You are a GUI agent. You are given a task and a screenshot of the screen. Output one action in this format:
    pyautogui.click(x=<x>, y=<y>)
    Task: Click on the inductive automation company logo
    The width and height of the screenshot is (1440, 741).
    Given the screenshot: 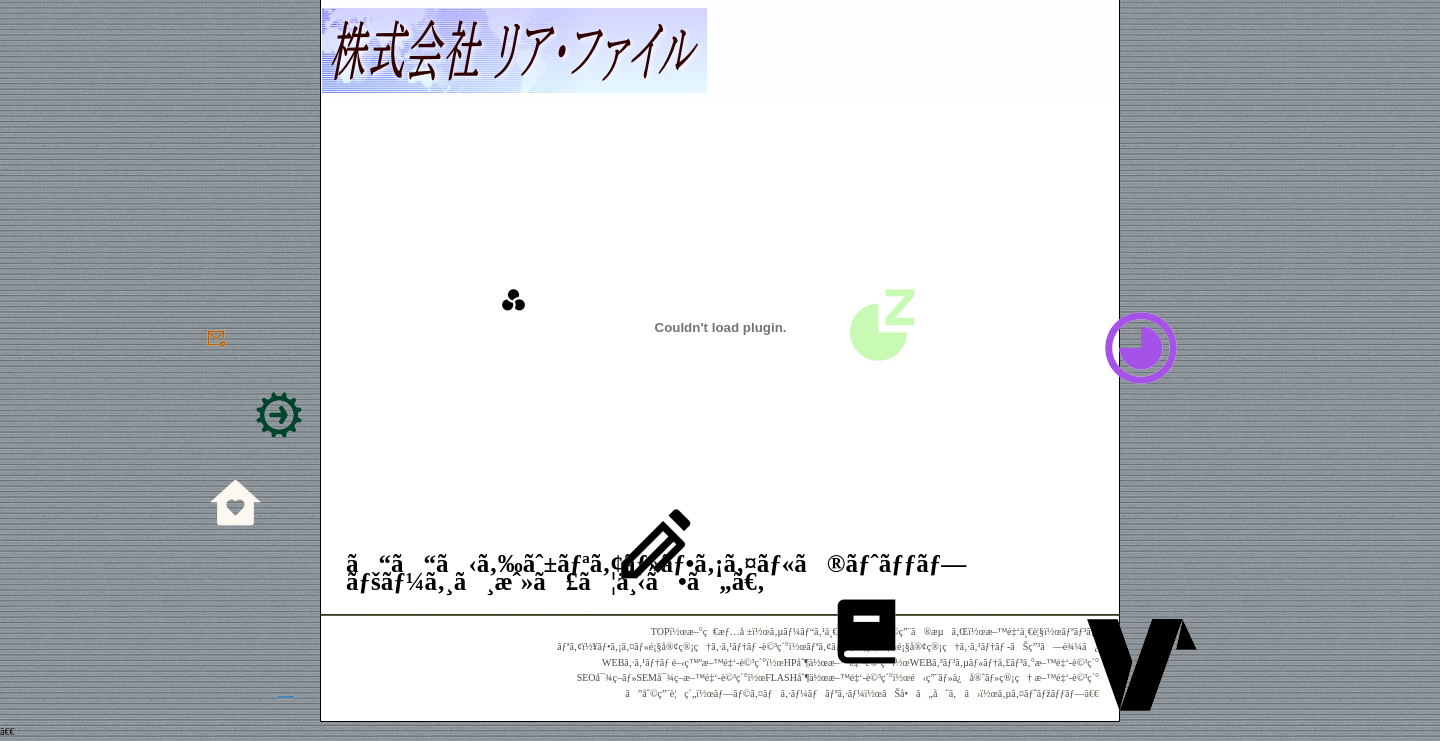 What is the action you would take?
    pyautogui.click(x=279, y=415)
    